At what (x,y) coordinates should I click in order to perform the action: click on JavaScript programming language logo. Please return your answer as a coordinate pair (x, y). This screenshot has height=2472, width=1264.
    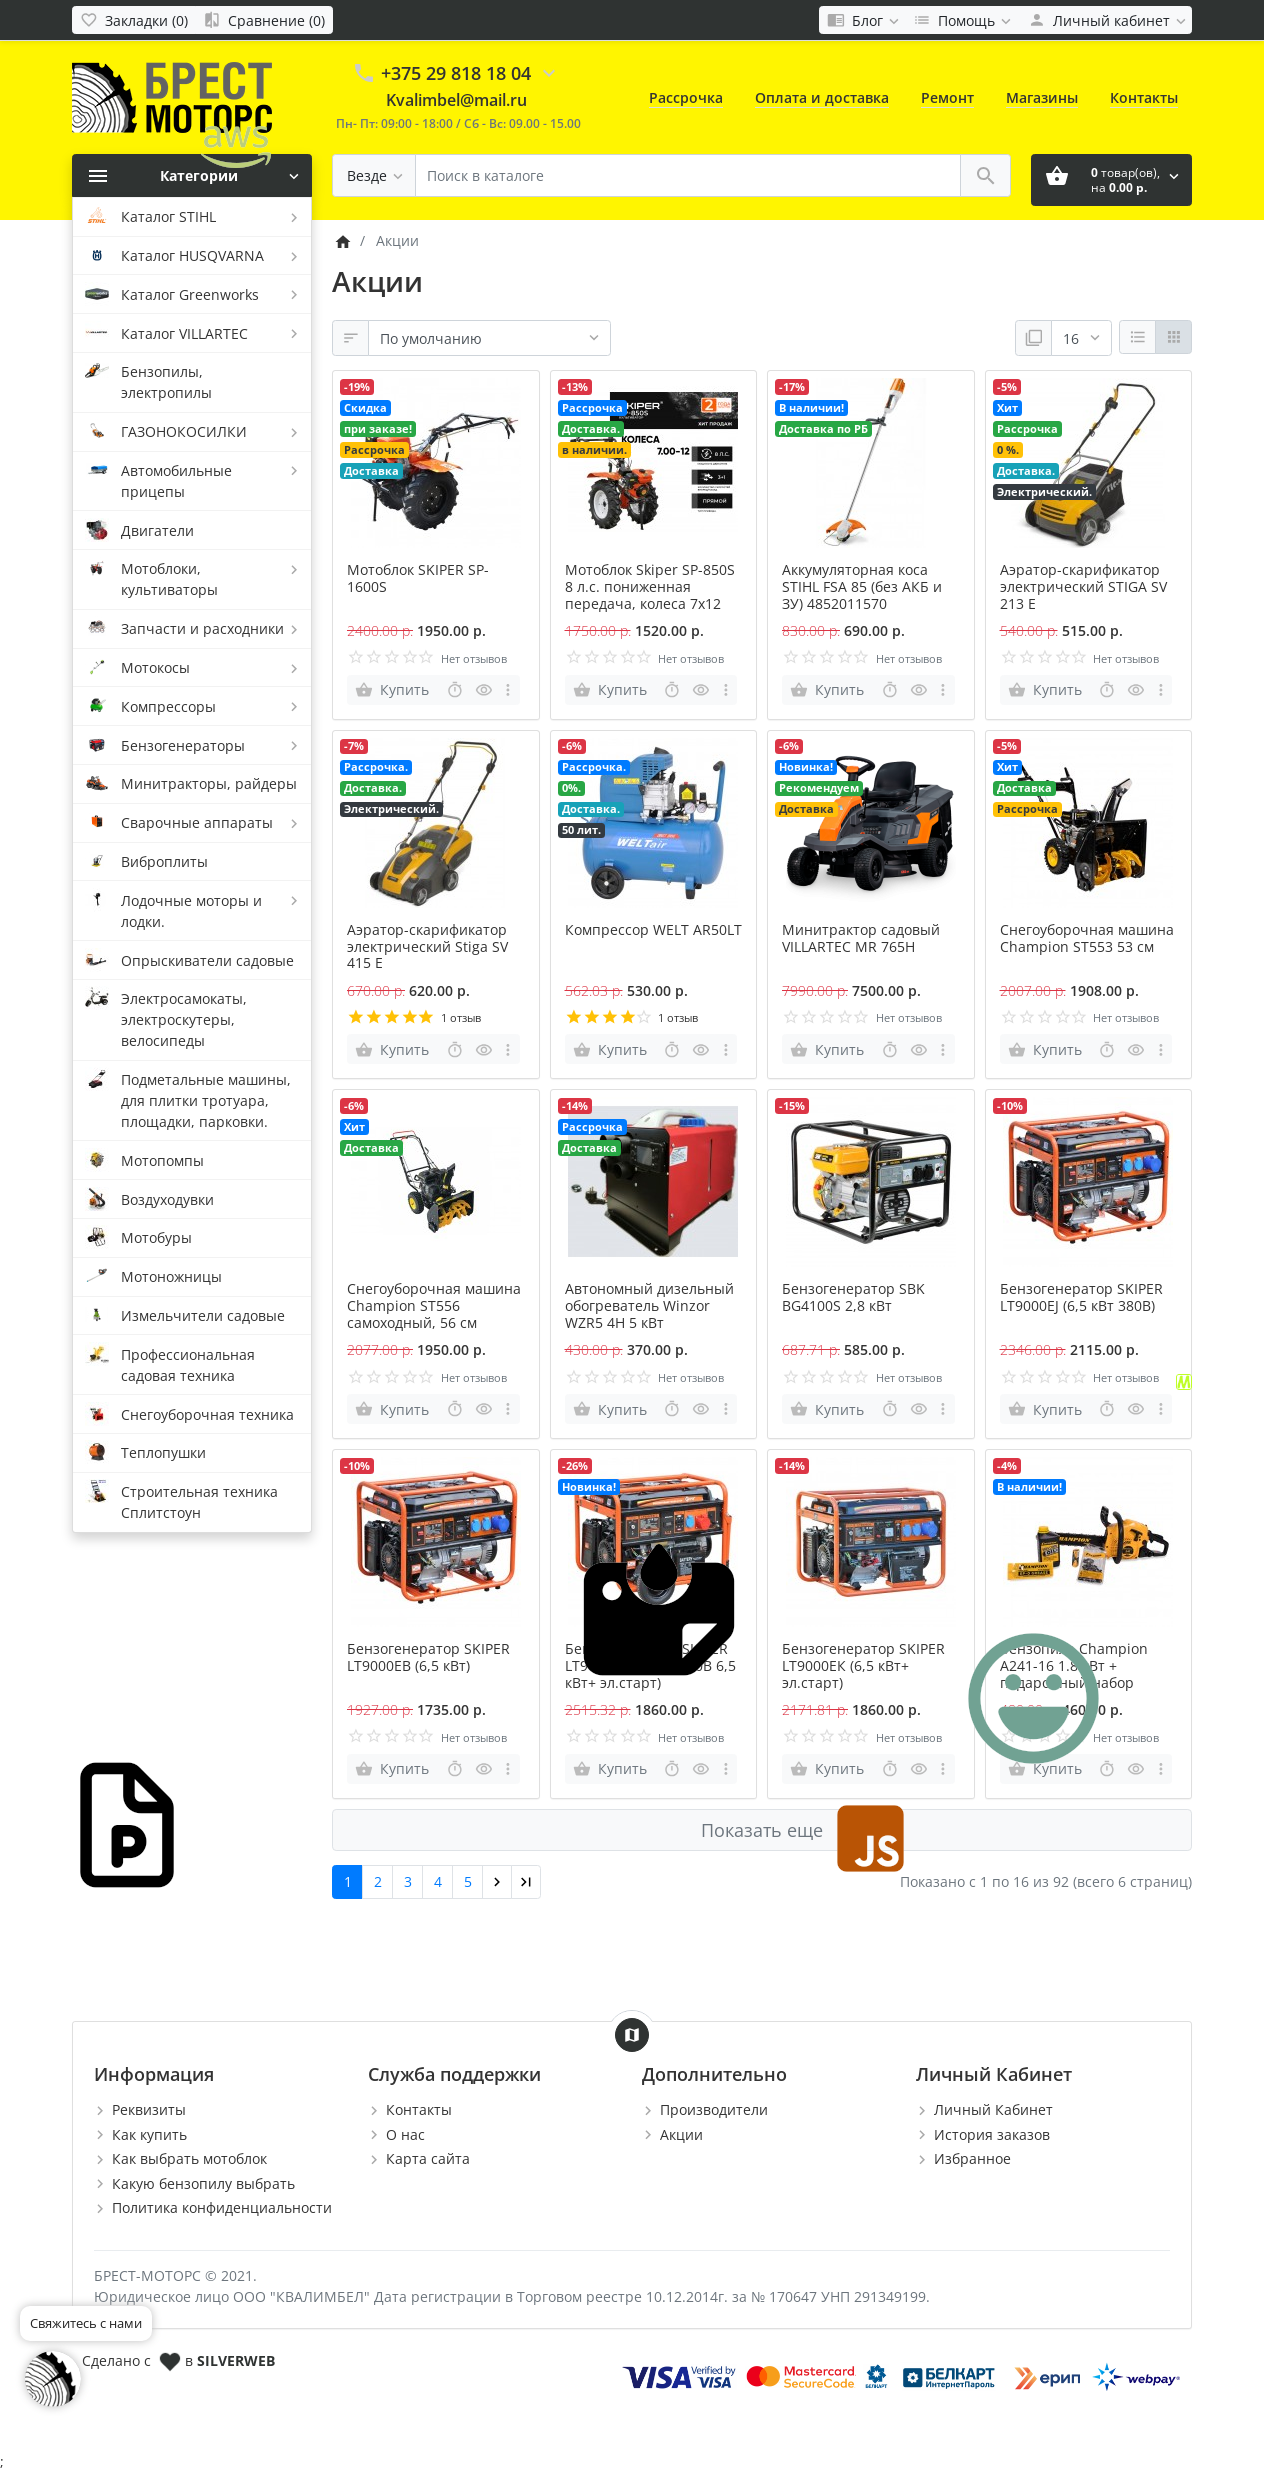
    Looking at the image, I should click on (870, 1838).